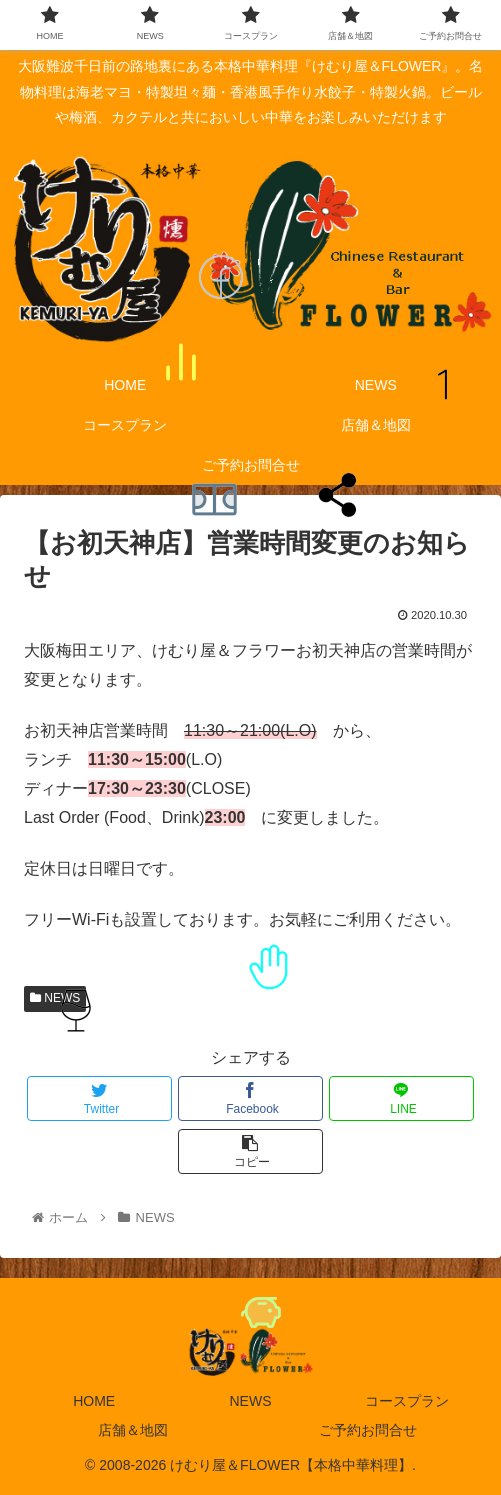 This screenshot has width=501, height=1495. What do you see at coordinates (76, 1009) in the screenshot?
I see `browse wine selection` at bounding box center [76, 1009].